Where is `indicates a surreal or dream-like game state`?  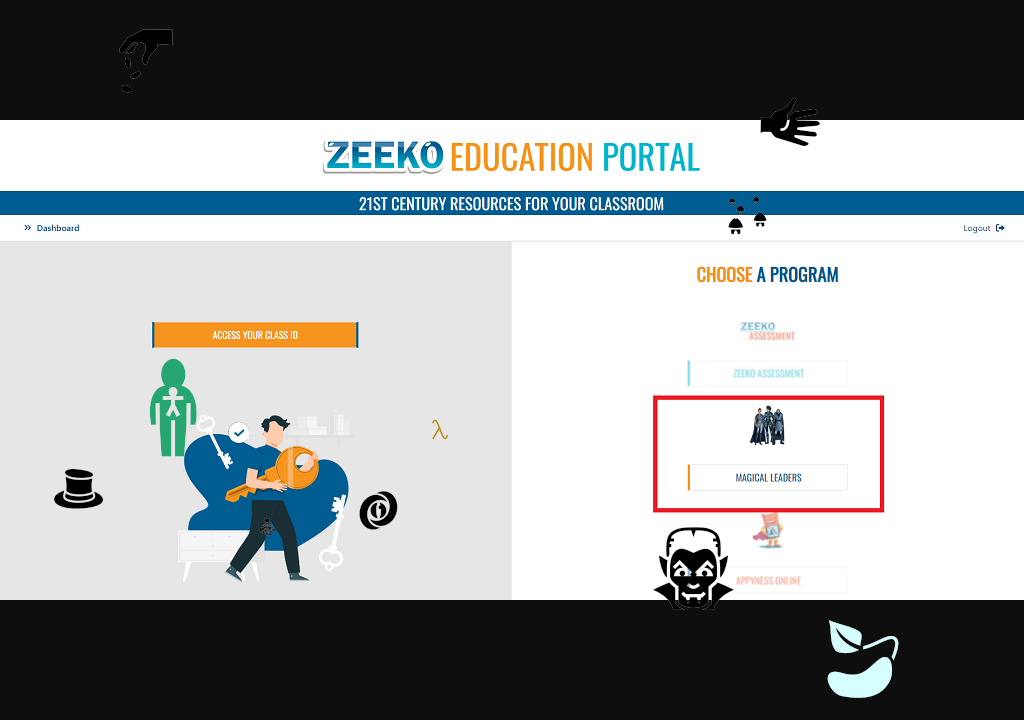
indicates a surreal or dream-like game state is located at coordinates (378, 510).